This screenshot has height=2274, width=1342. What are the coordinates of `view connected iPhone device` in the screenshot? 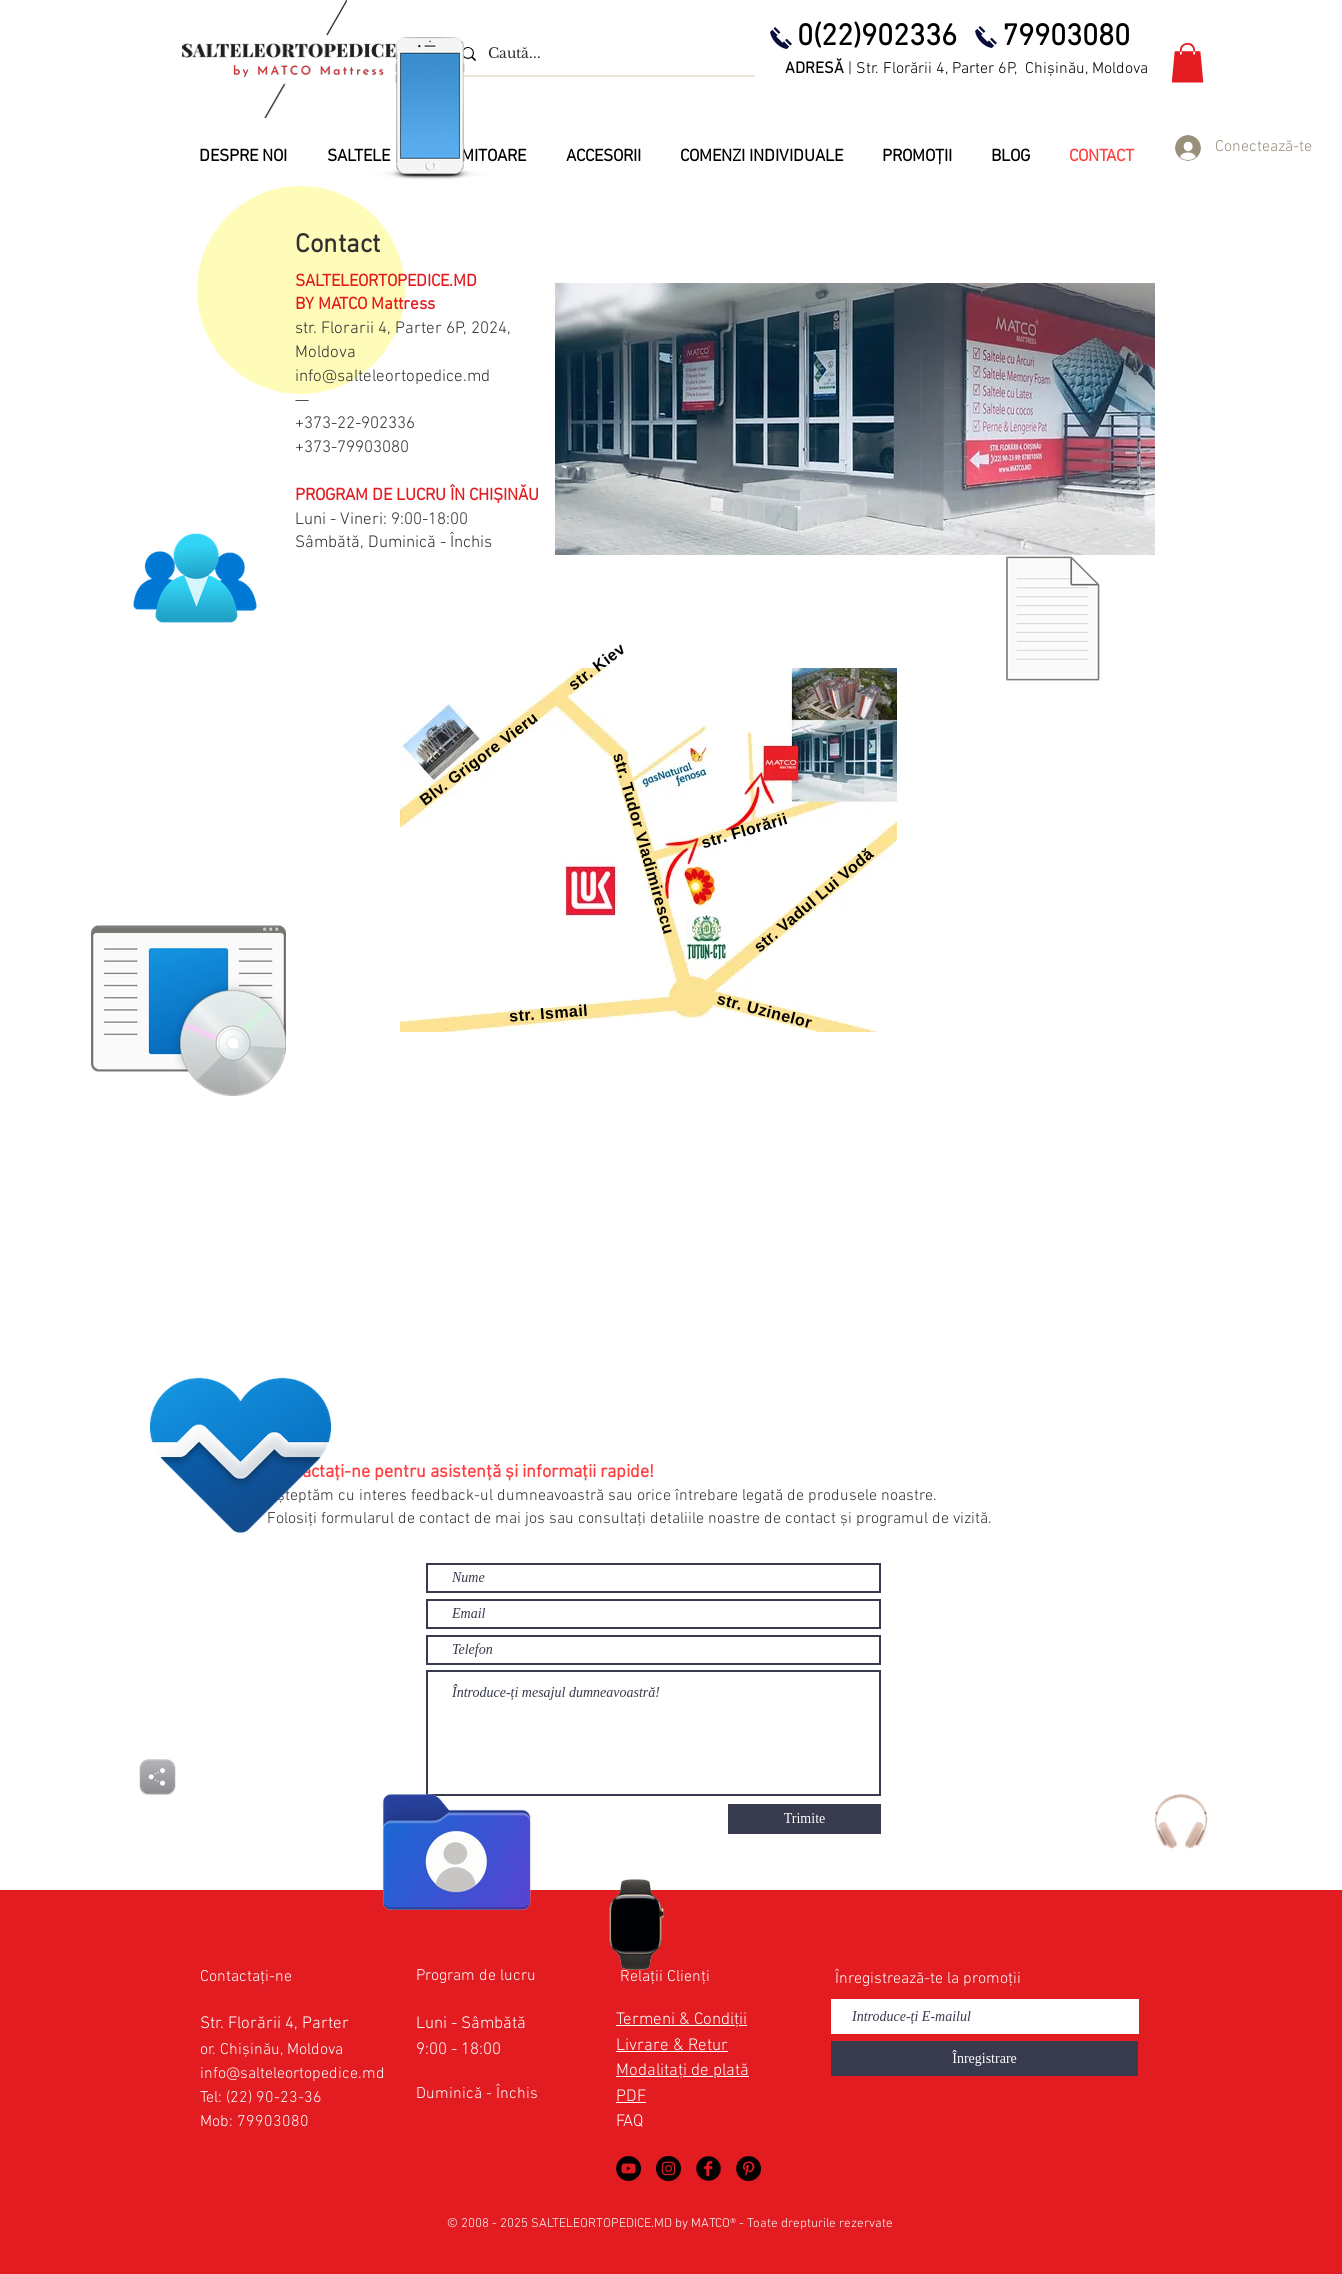 It's located at (430, 108).